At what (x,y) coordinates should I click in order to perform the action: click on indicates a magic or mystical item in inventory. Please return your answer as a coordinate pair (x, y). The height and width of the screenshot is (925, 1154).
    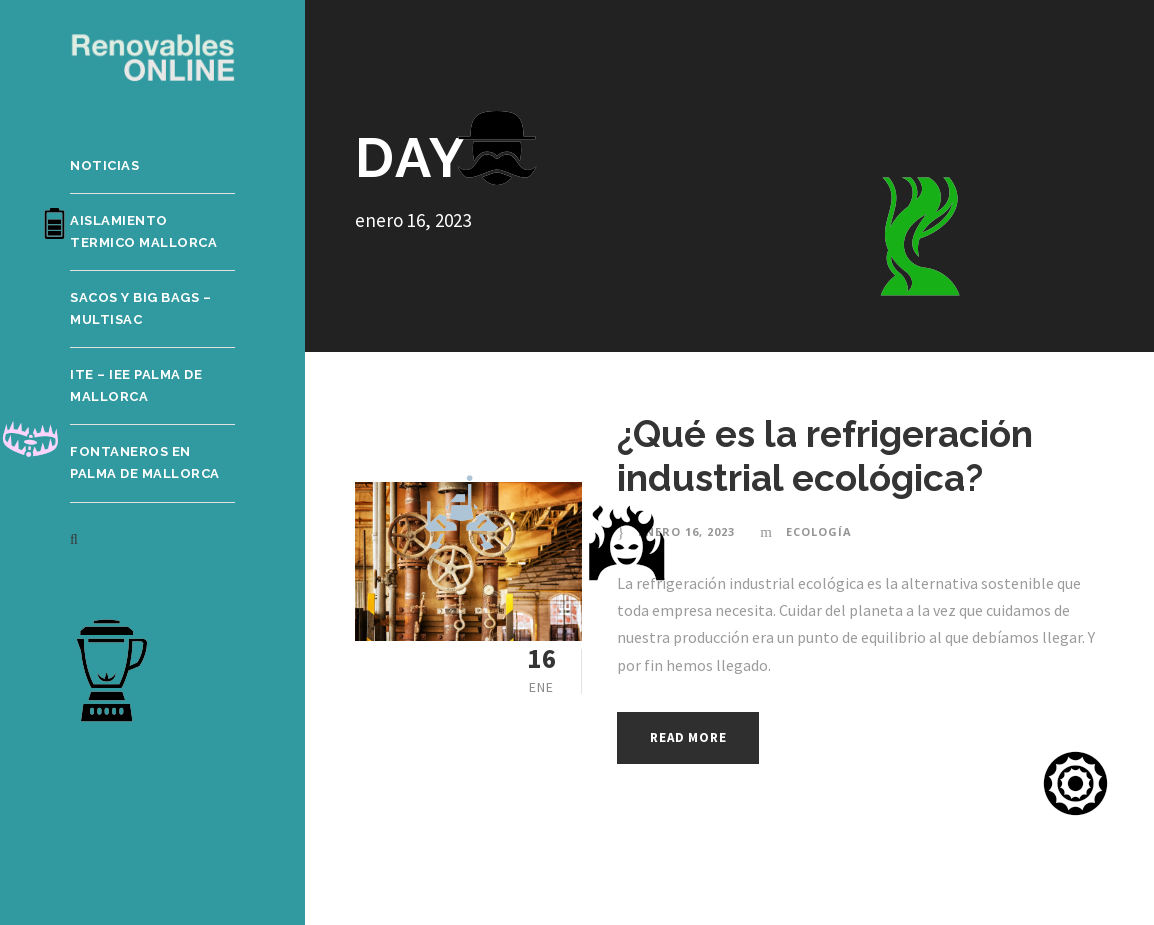
    Looking at the image, I should click on (915, 236).